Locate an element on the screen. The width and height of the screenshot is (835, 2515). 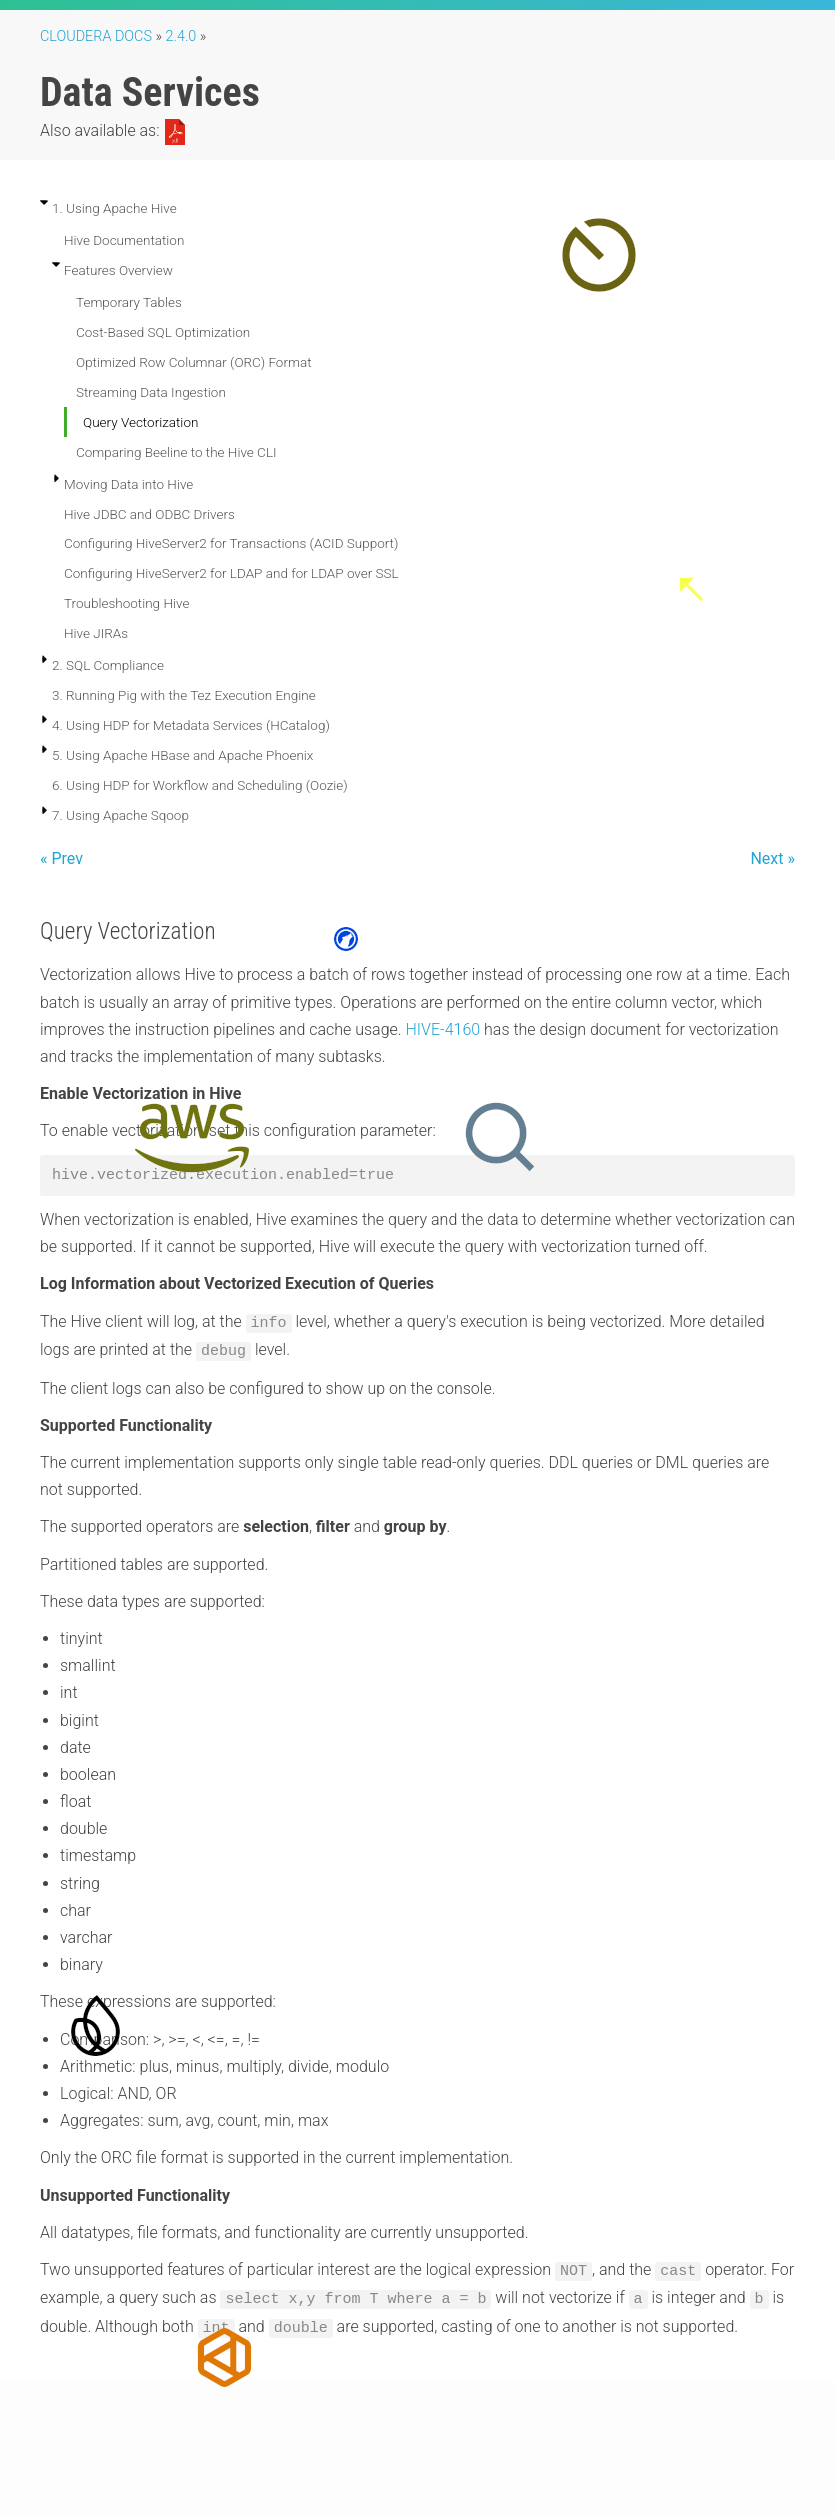
open librewolf browser is located at coordinates (346, 939).